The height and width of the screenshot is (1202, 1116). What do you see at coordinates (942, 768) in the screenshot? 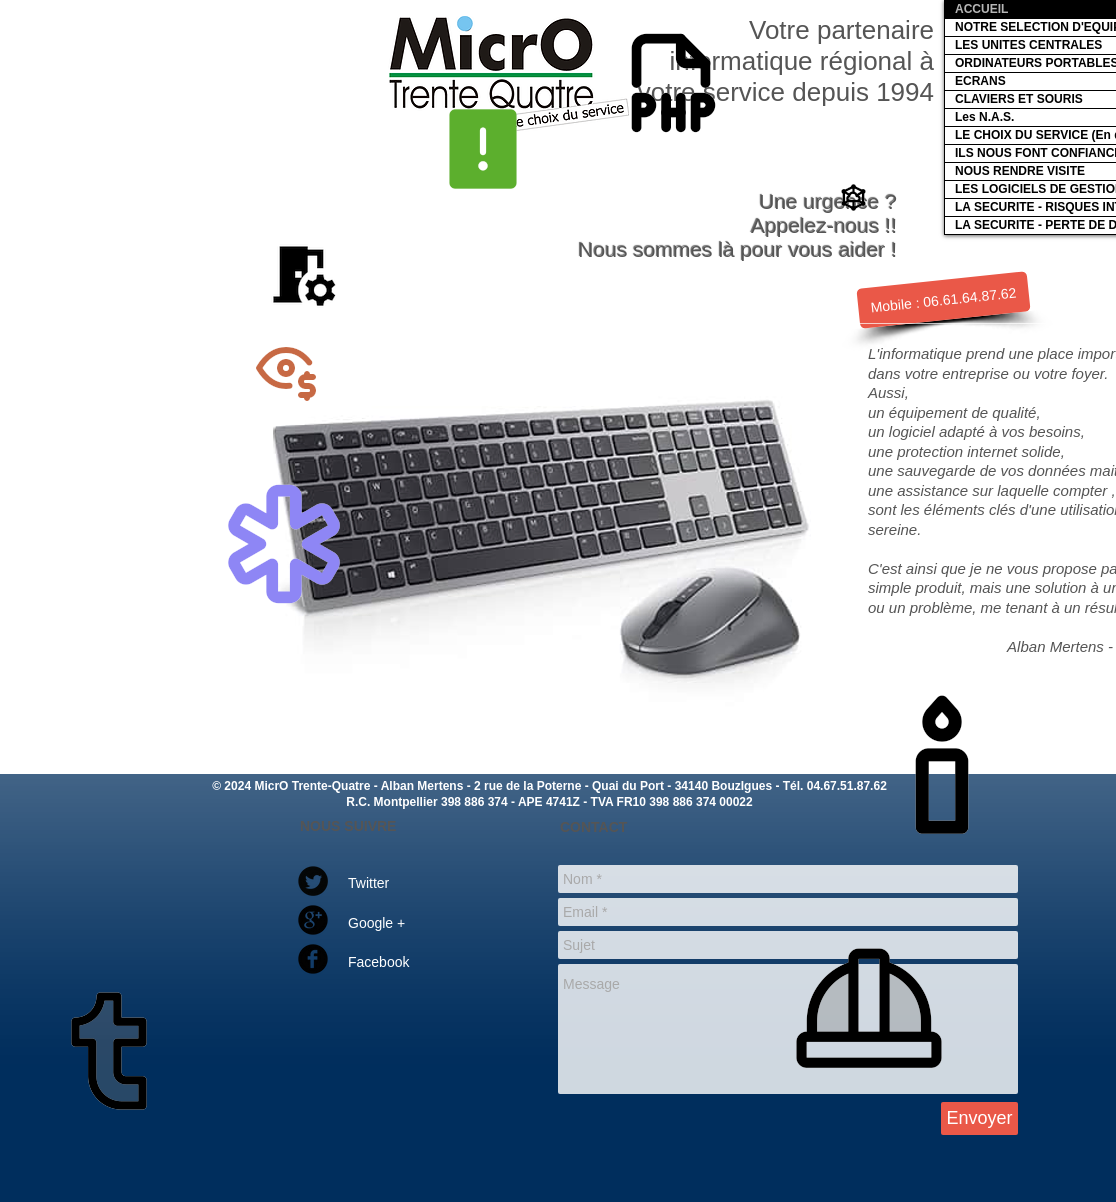
I see `access candle or ambient lighting settings` at bounding box center [942, 768].